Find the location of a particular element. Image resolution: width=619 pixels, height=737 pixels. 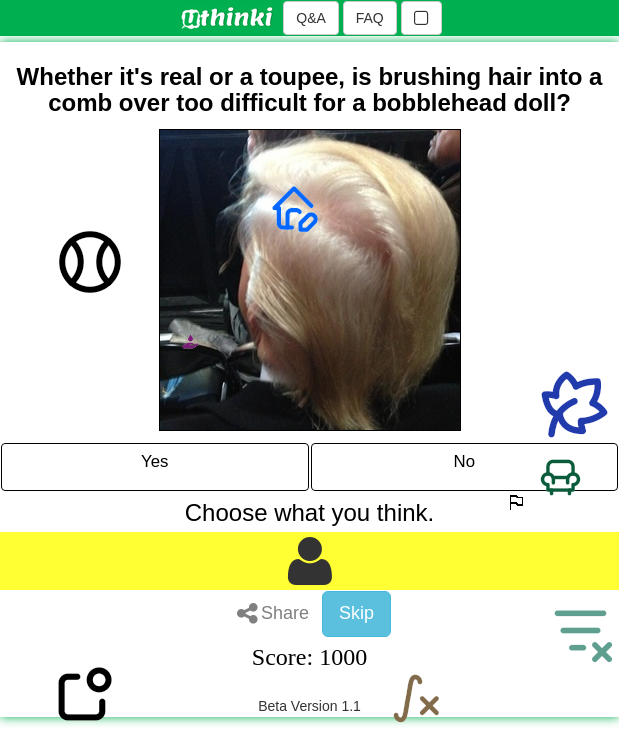

access tennis or racquet sports features is located at coordinates (90, 262).